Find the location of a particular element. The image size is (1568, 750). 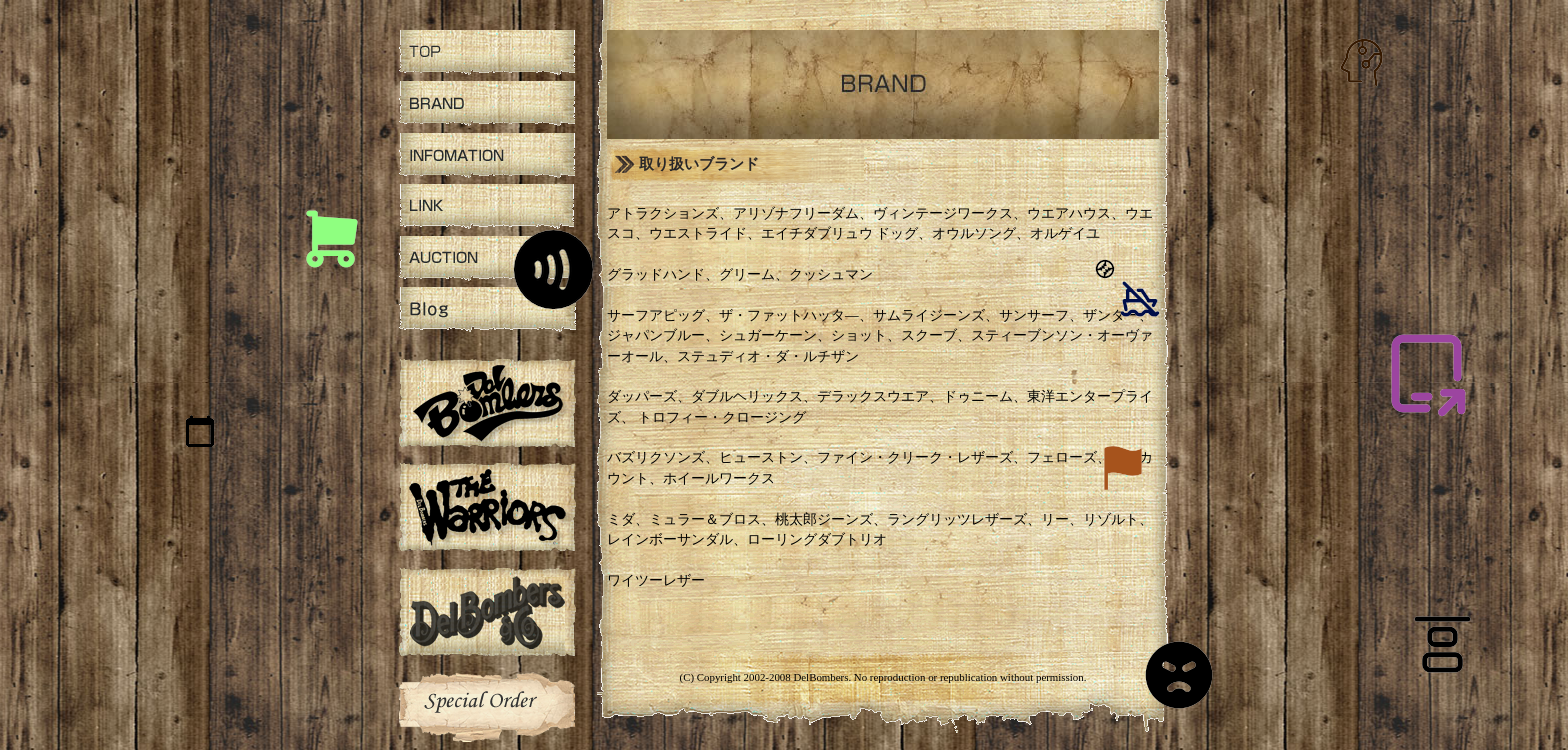

tap to pay with contactless payment is located at coordinates (553, 269).